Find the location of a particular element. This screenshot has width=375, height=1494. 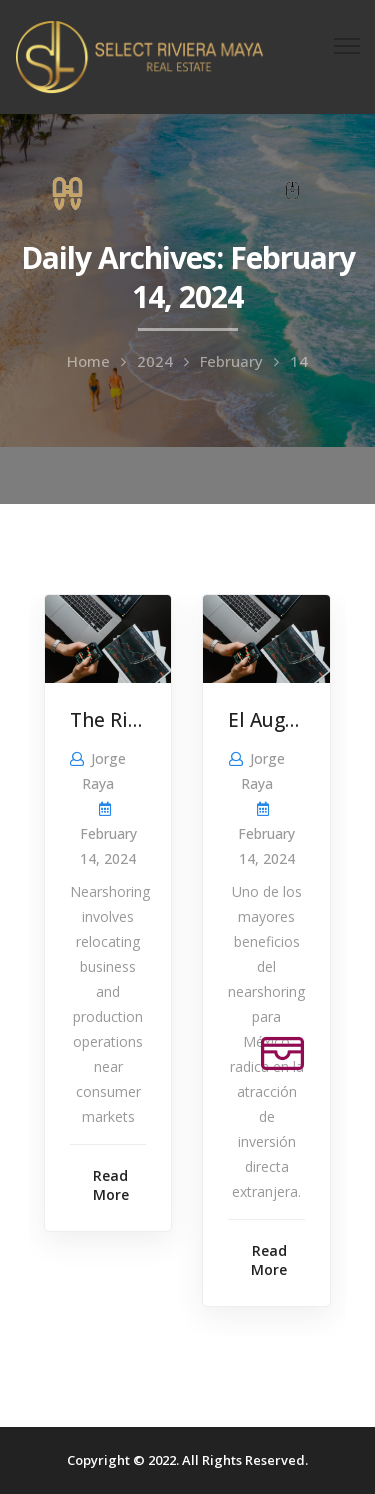

middle mouse button click action is located at coordinates (292, 190).